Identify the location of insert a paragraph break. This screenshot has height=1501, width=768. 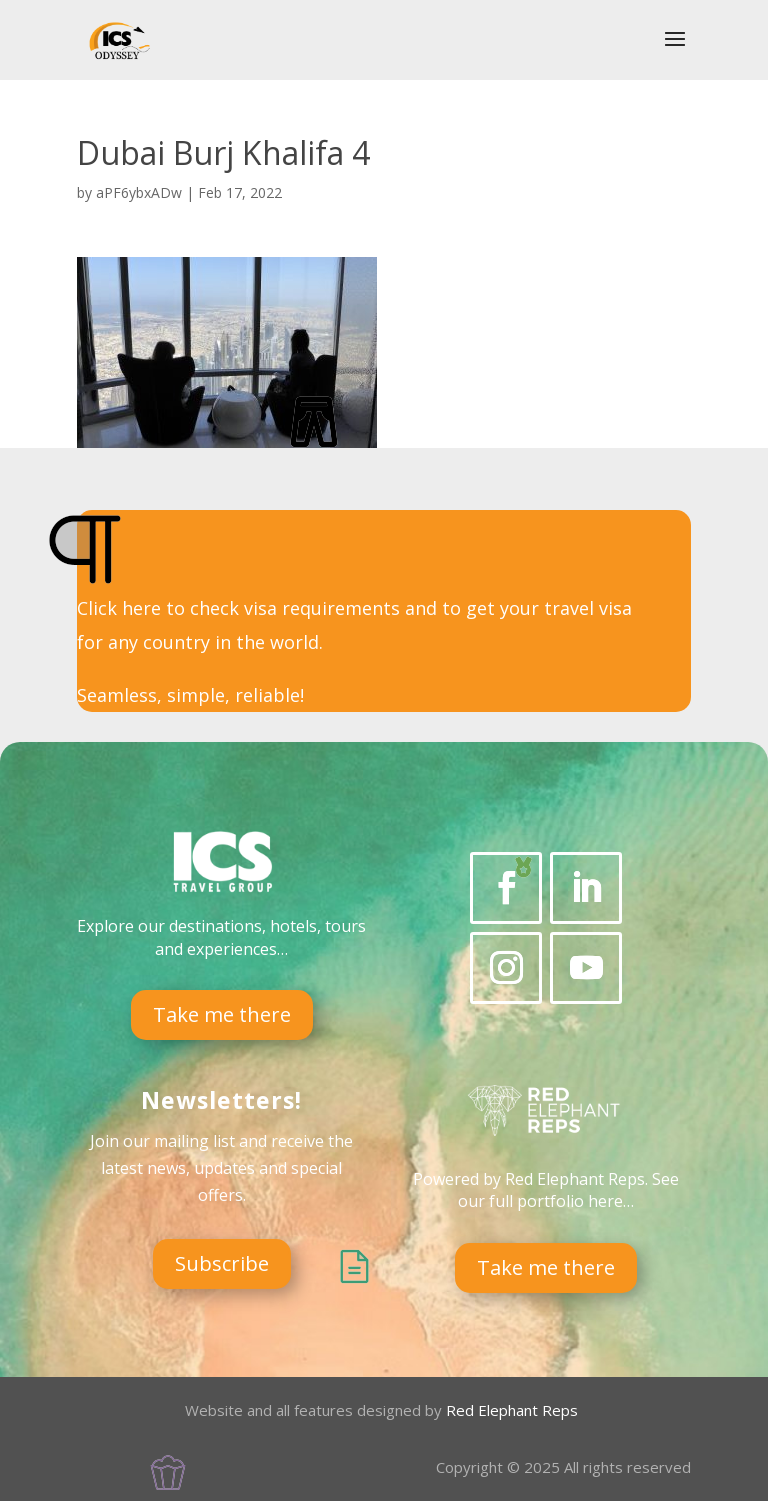
(86, 549).